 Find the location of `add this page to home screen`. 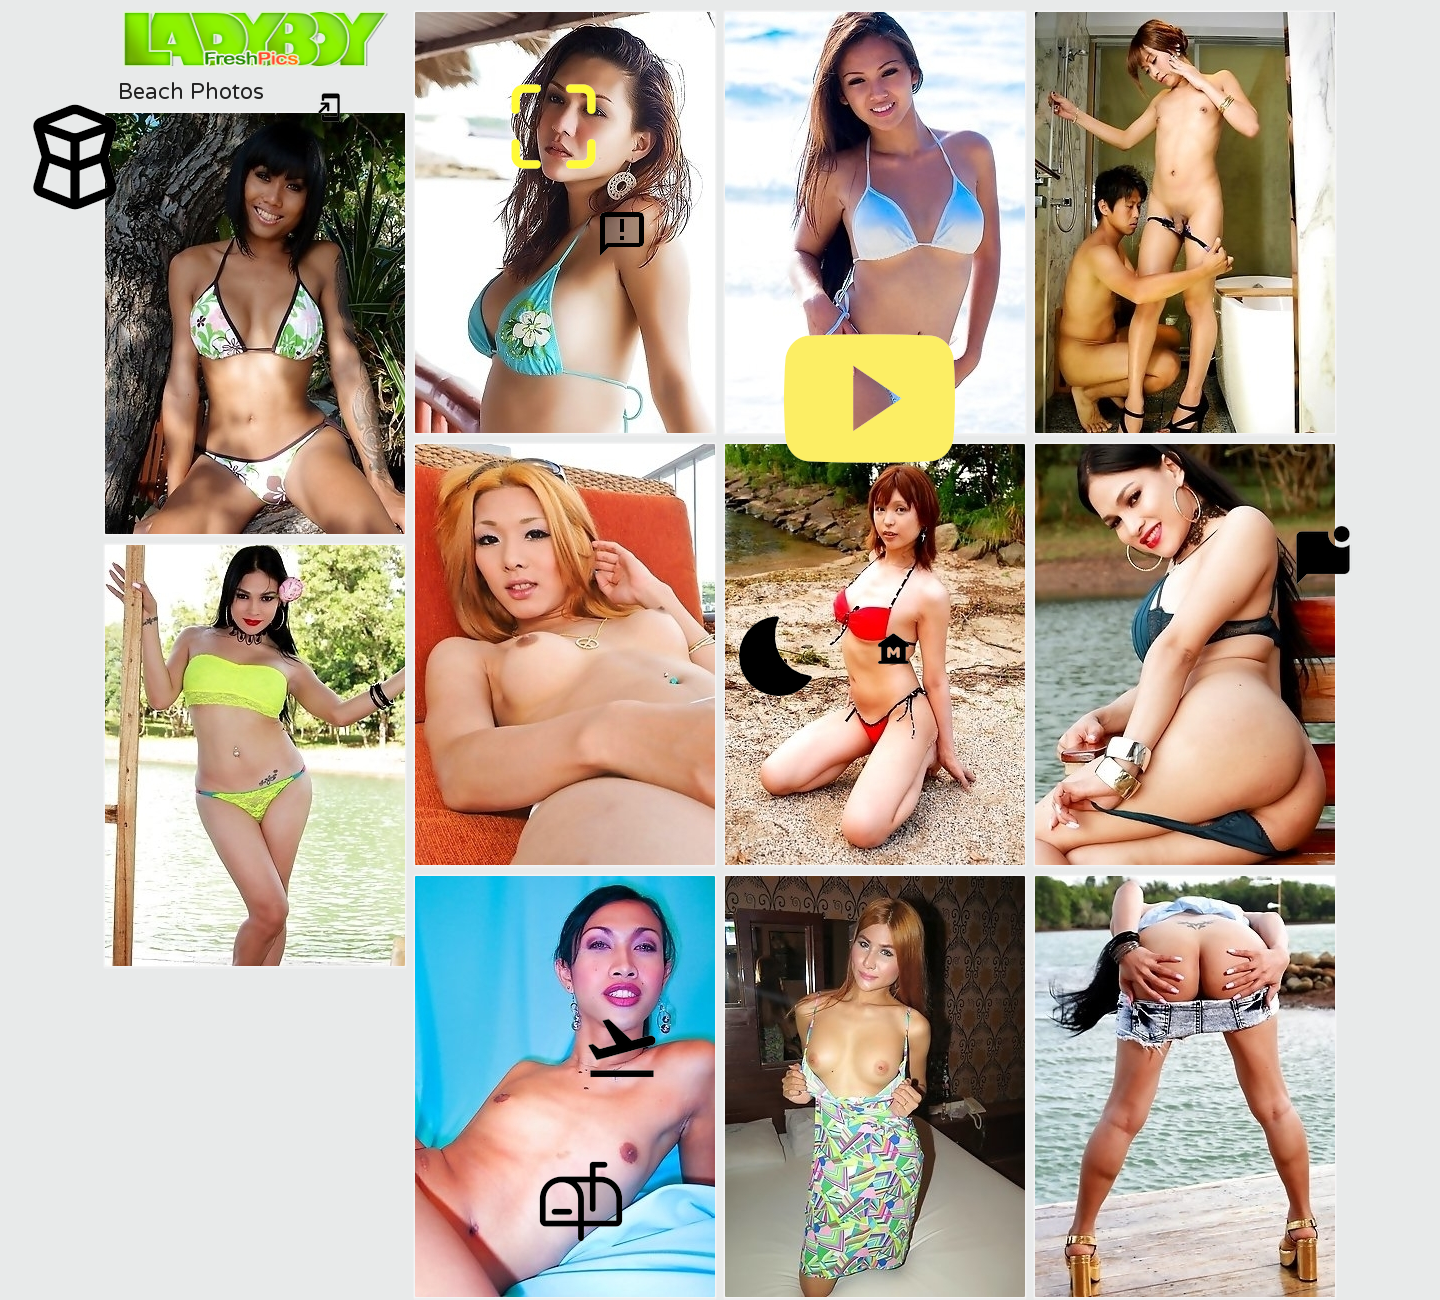

add this page to home screen is located at coordinates (329, 107).